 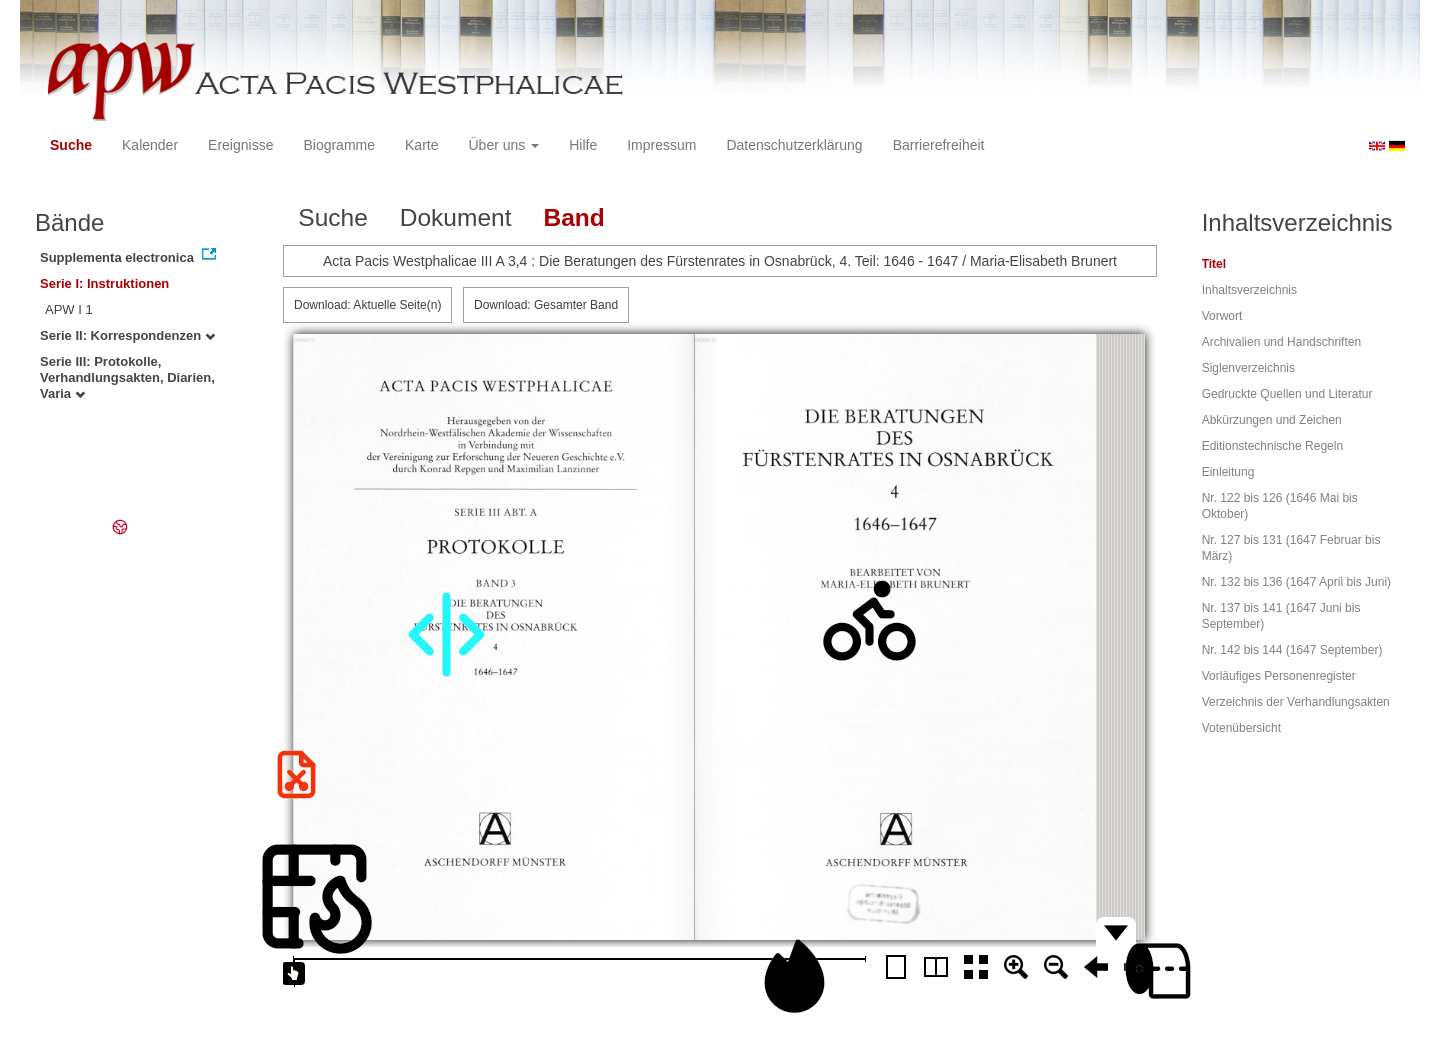 I want to click on drag to resize adjacent panels horizontally, so click(x=446, y=634).